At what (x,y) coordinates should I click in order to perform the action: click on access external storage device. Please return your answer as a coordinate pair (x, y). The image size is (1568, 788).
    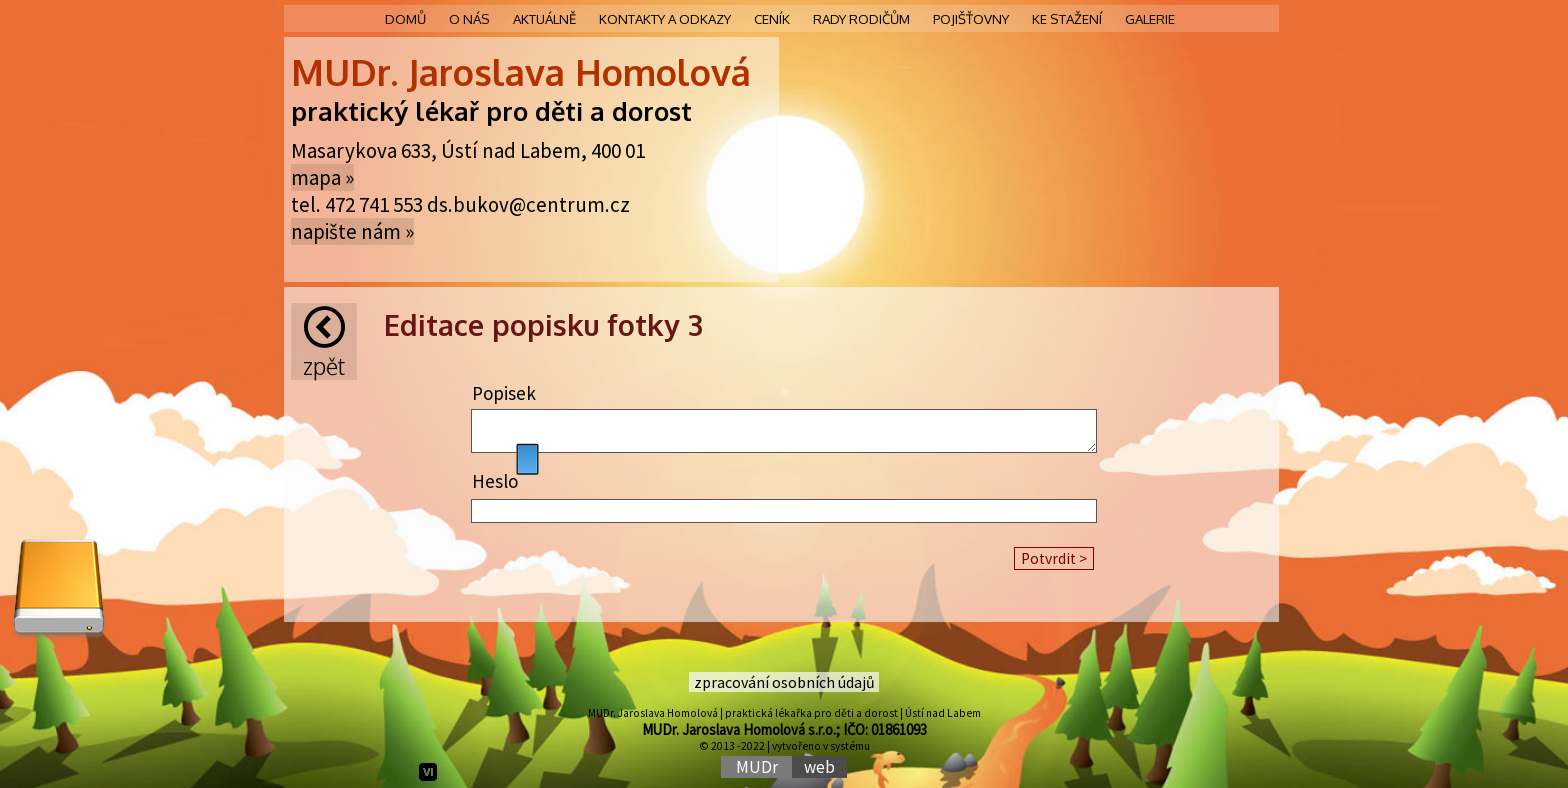
    Looking at the image, I should click on (59, 589).